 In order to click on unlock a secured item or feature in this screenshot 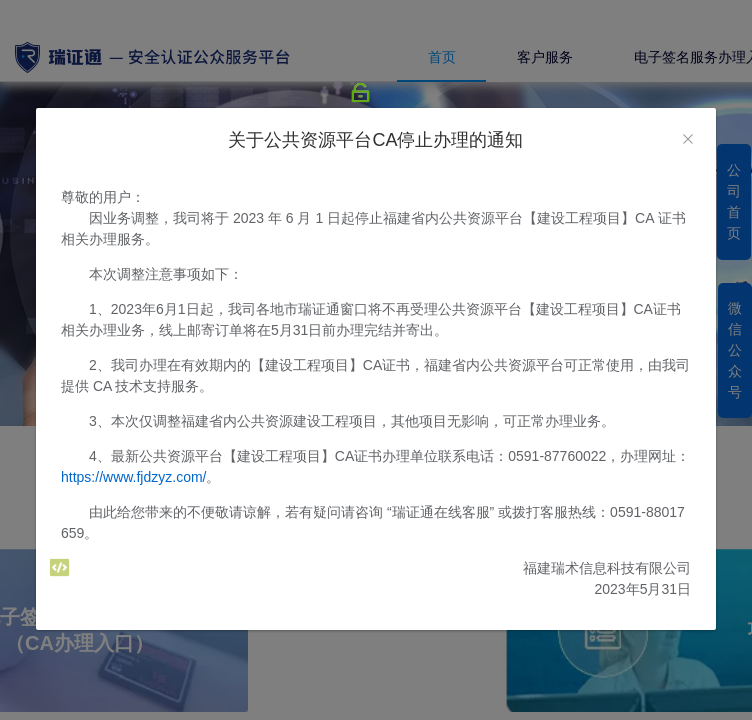, I will do `click(360, 92)`.